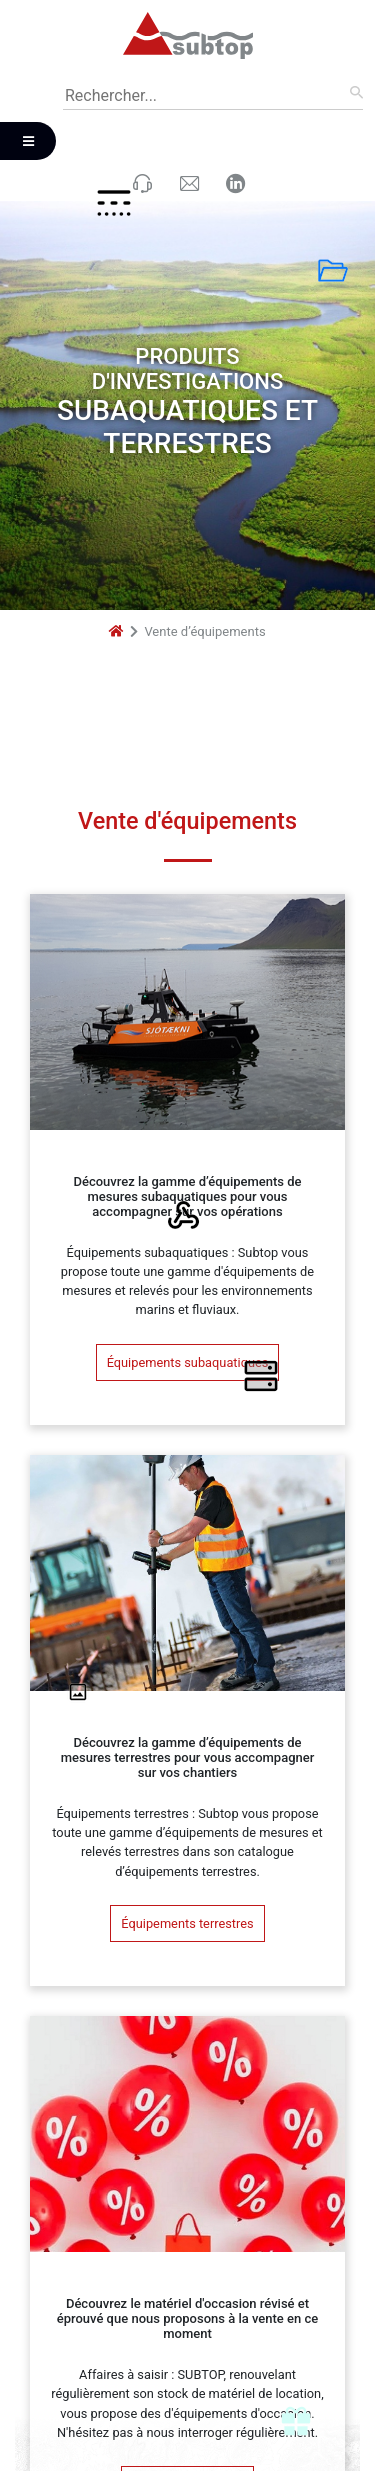 This screenshot has width=375, height=2471. I want to click on insert an image into your document, so click(78, 1692).